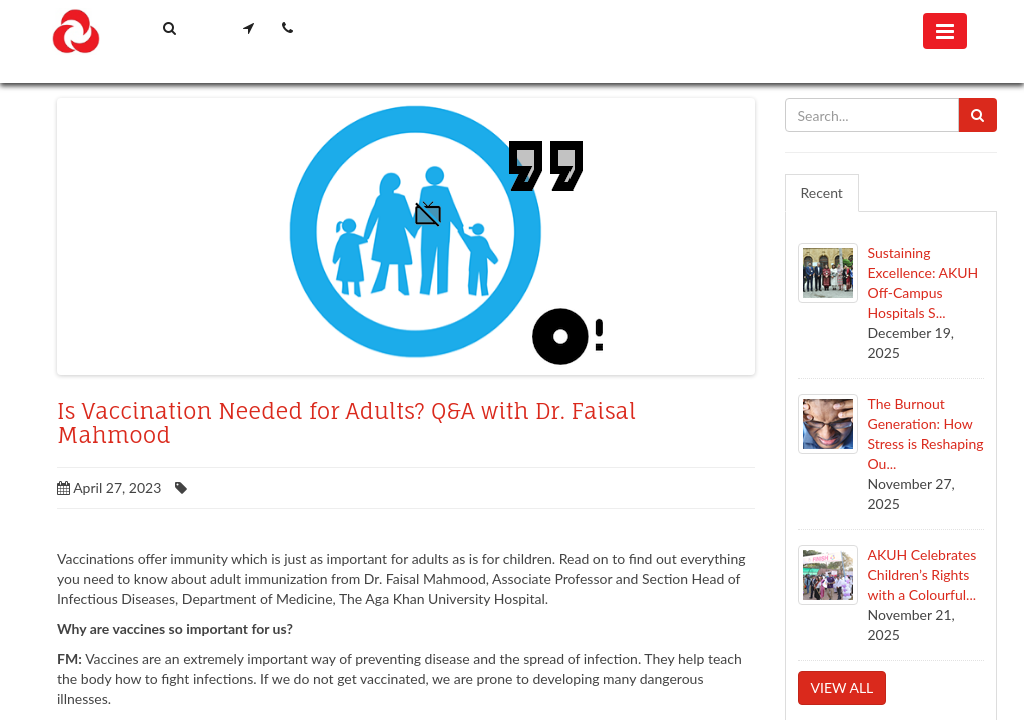 This screenshot has height=720, width=1024. What do you see at coordinates (546, 166) in the screenshot?
I see `insert a block quote` at bounding box center [546, 166].